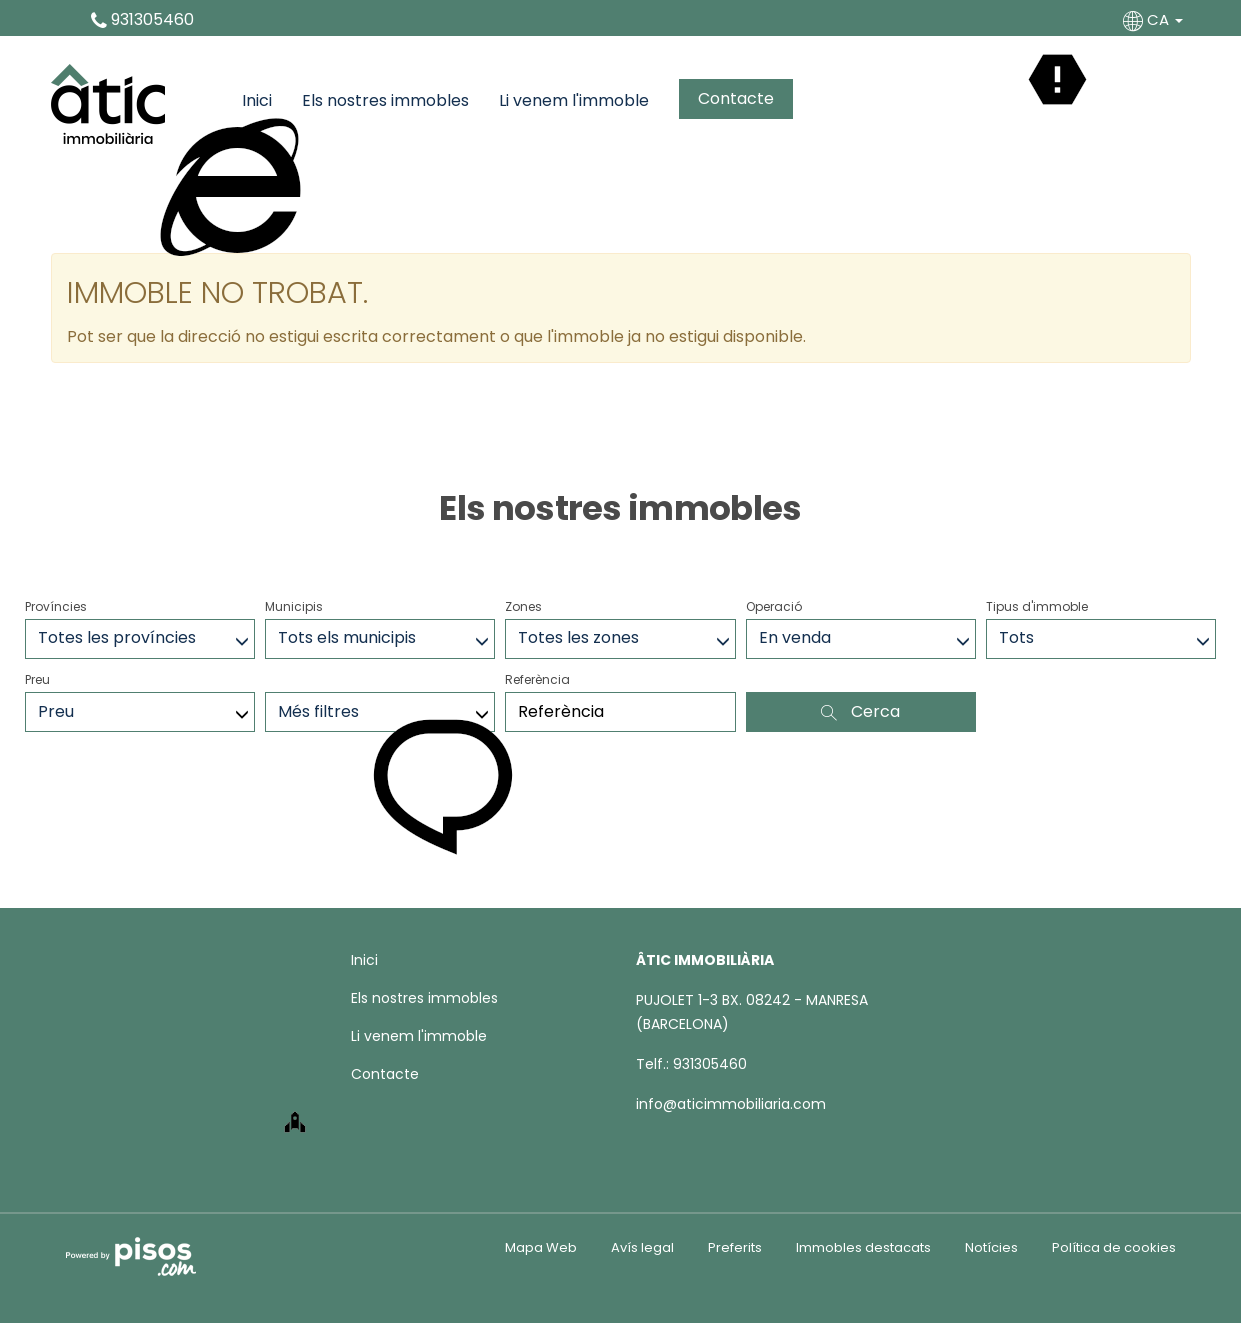  I want to click on open chat or messaging, so click(443, 782).